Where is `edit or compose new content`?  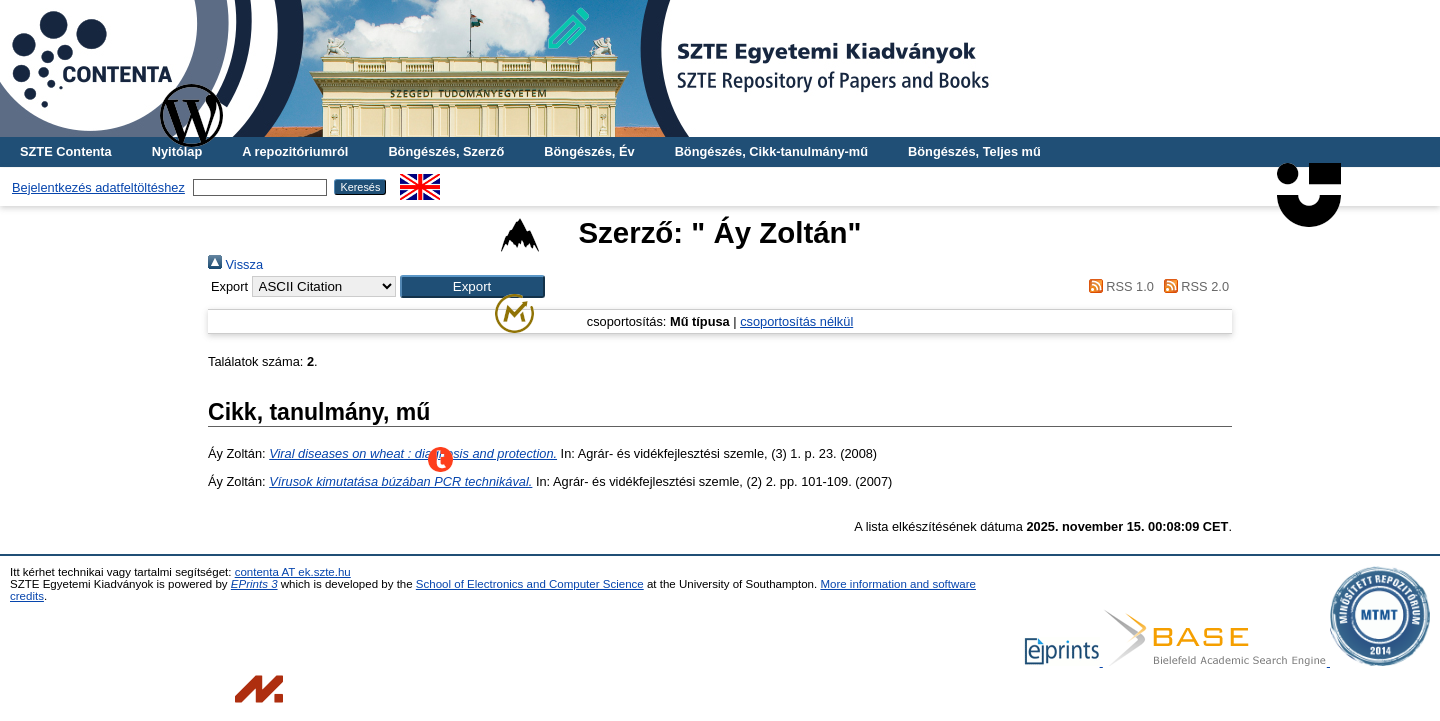
edit or compose new content is located at coordinates (568, 29).